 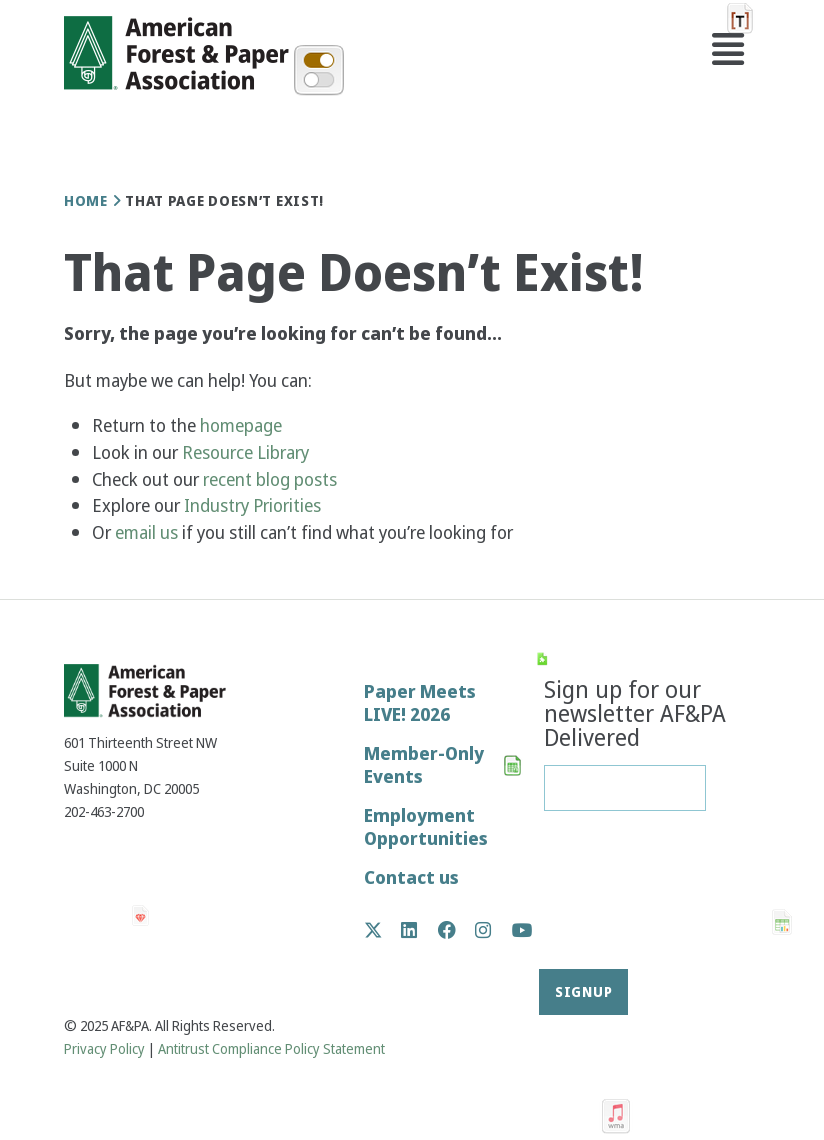 I want to click on open gnome tweaks settings, so click(x=319, y=70).